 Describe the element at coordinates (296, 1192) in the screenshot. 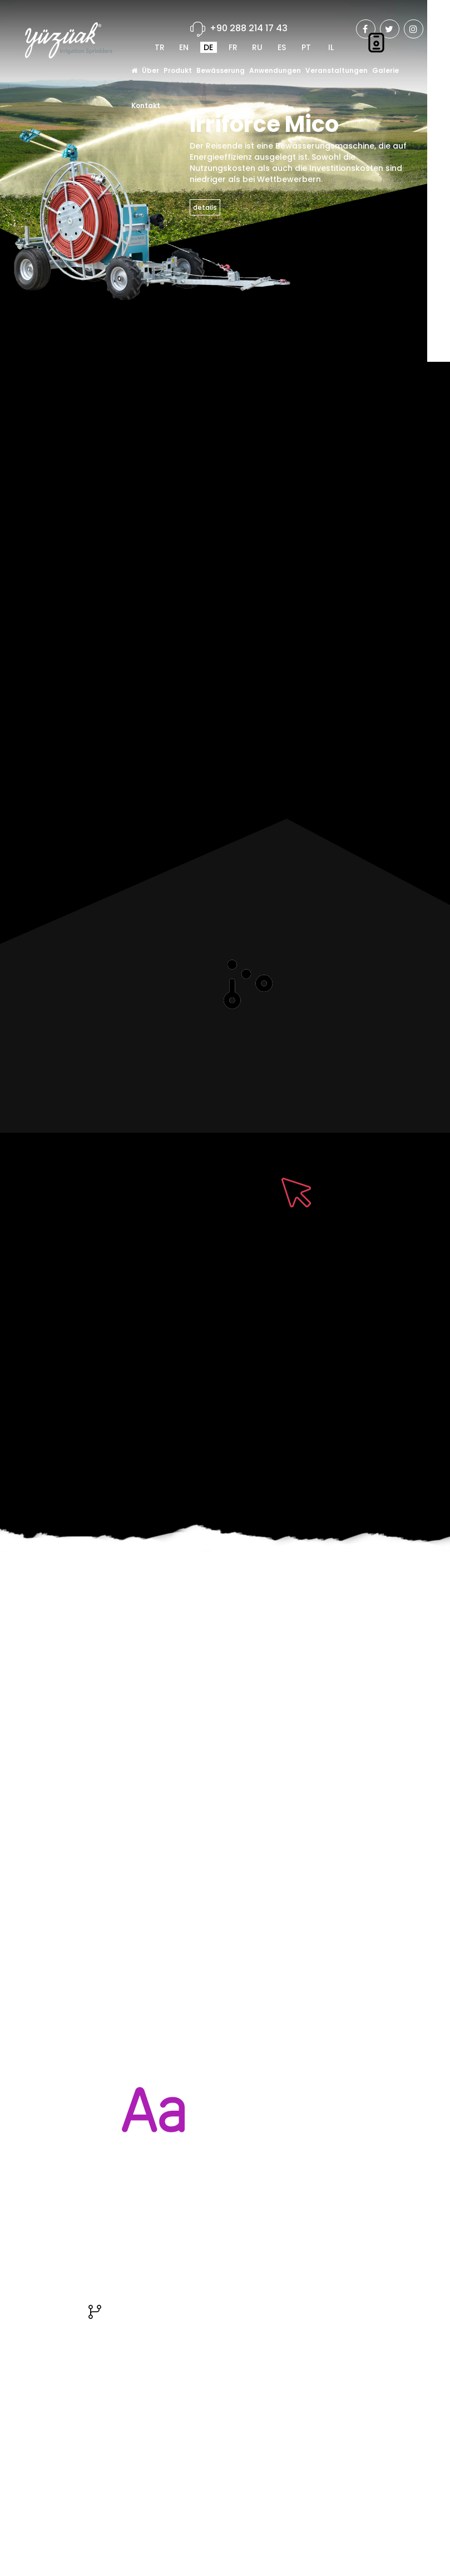

I see `mouse cursor indicator` at that location.